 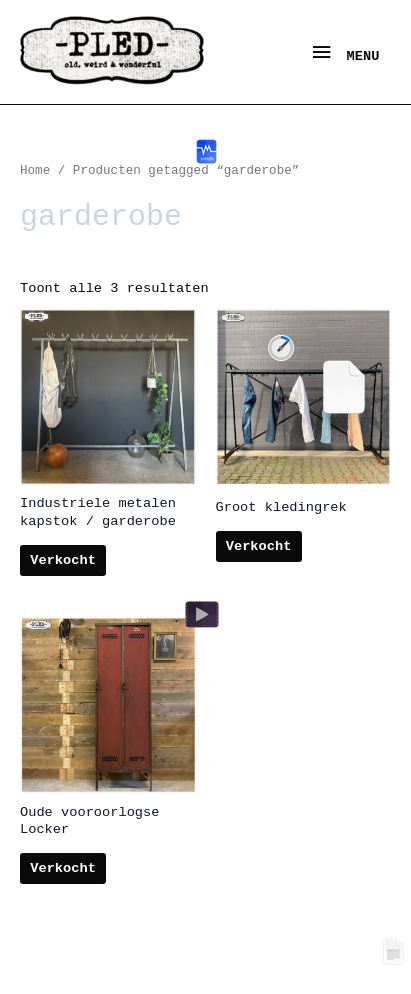 I want to click on open sysprof system profiler, so click(x=281, y=348).